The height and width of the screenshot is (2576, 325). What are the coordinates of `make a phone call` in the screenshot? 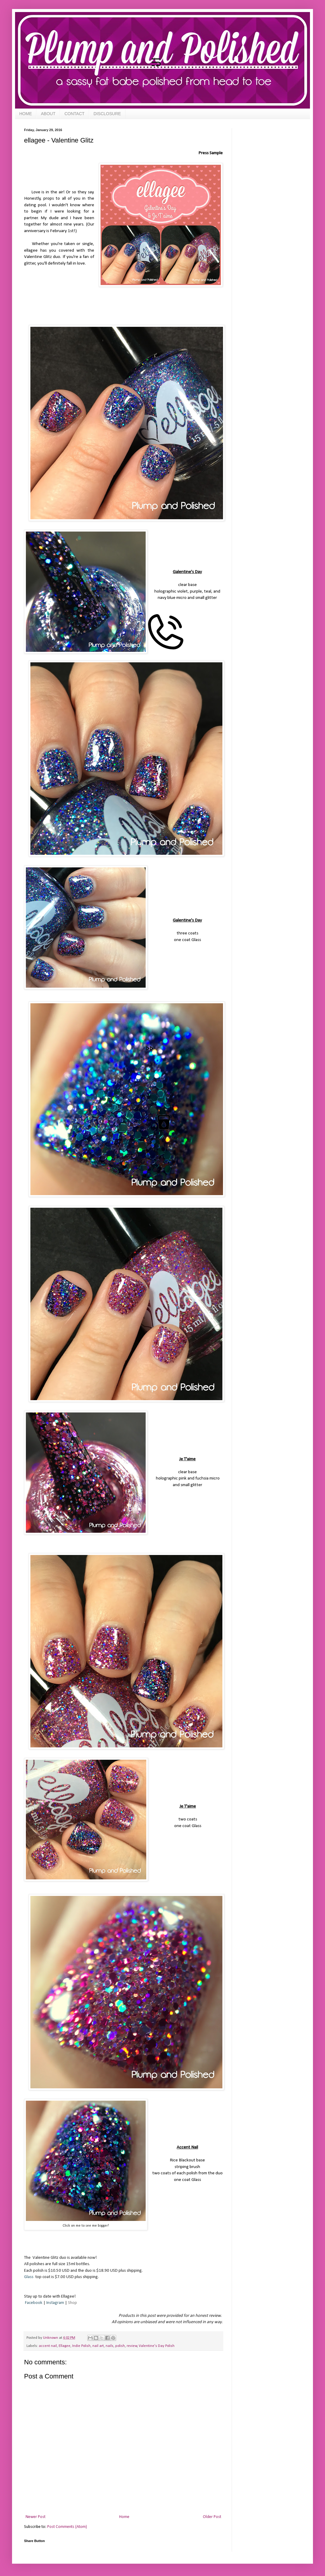 It's located at (166, 631).